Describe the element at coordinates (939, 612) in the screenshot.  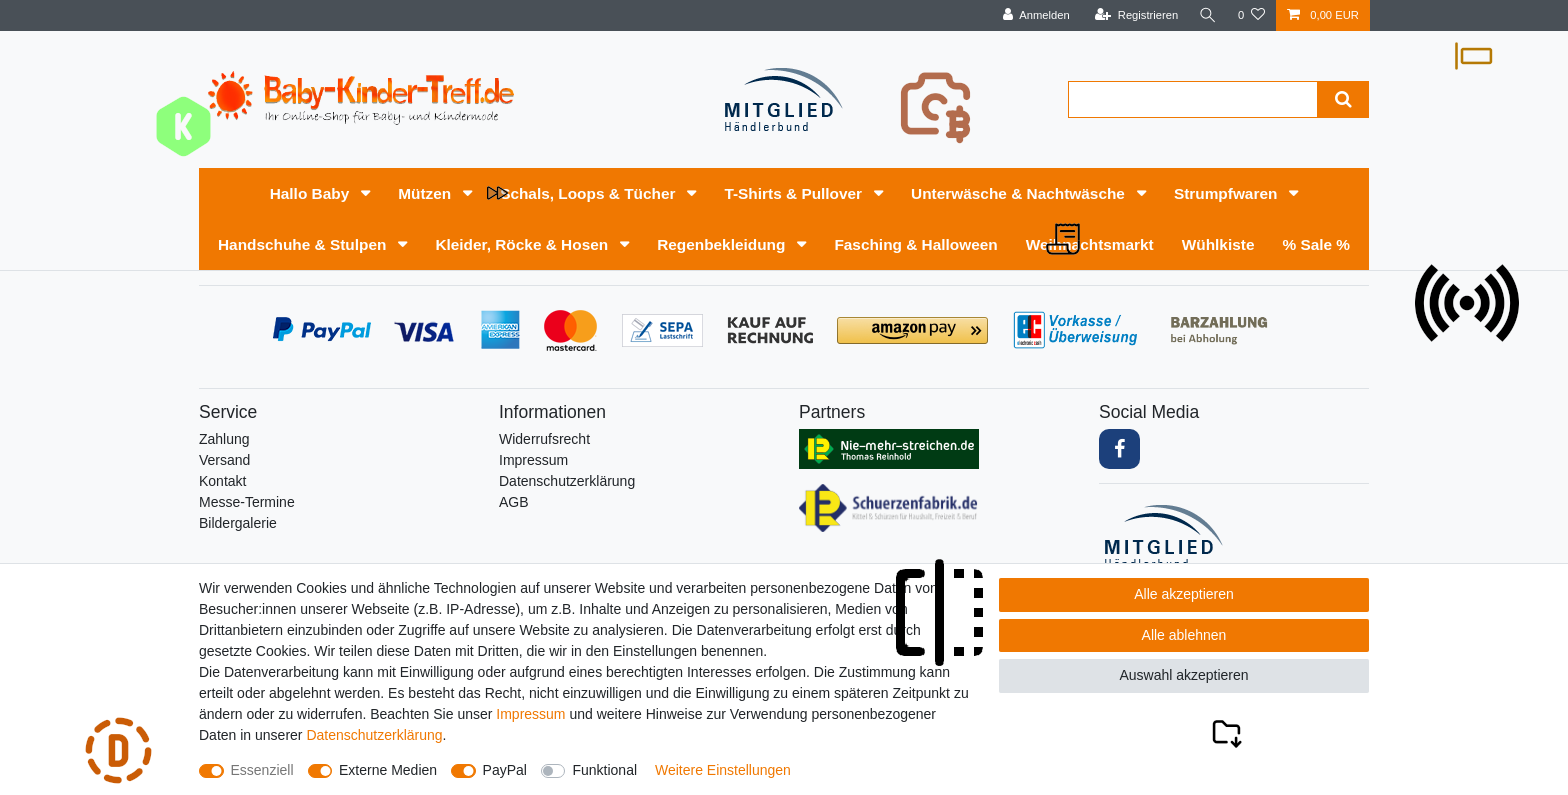
I see `flip image horizontally` at that location.